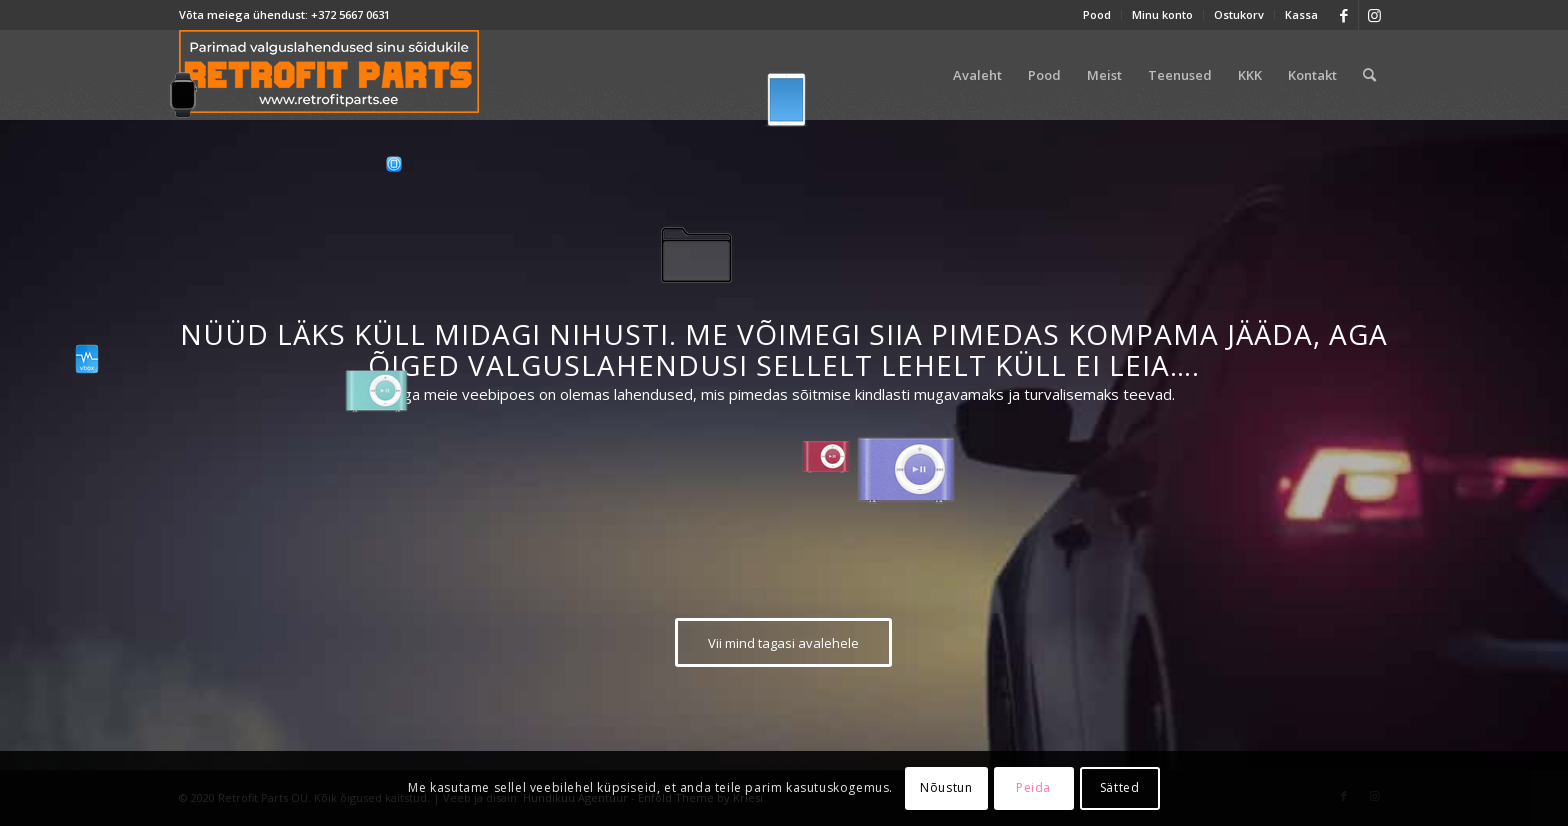 The width and height of the screenshot is (1568, 826). What do you see at coordinates (394, 164) in the screenshot?
I see `preview files or documents quickly` at bounding box center [394, 164].